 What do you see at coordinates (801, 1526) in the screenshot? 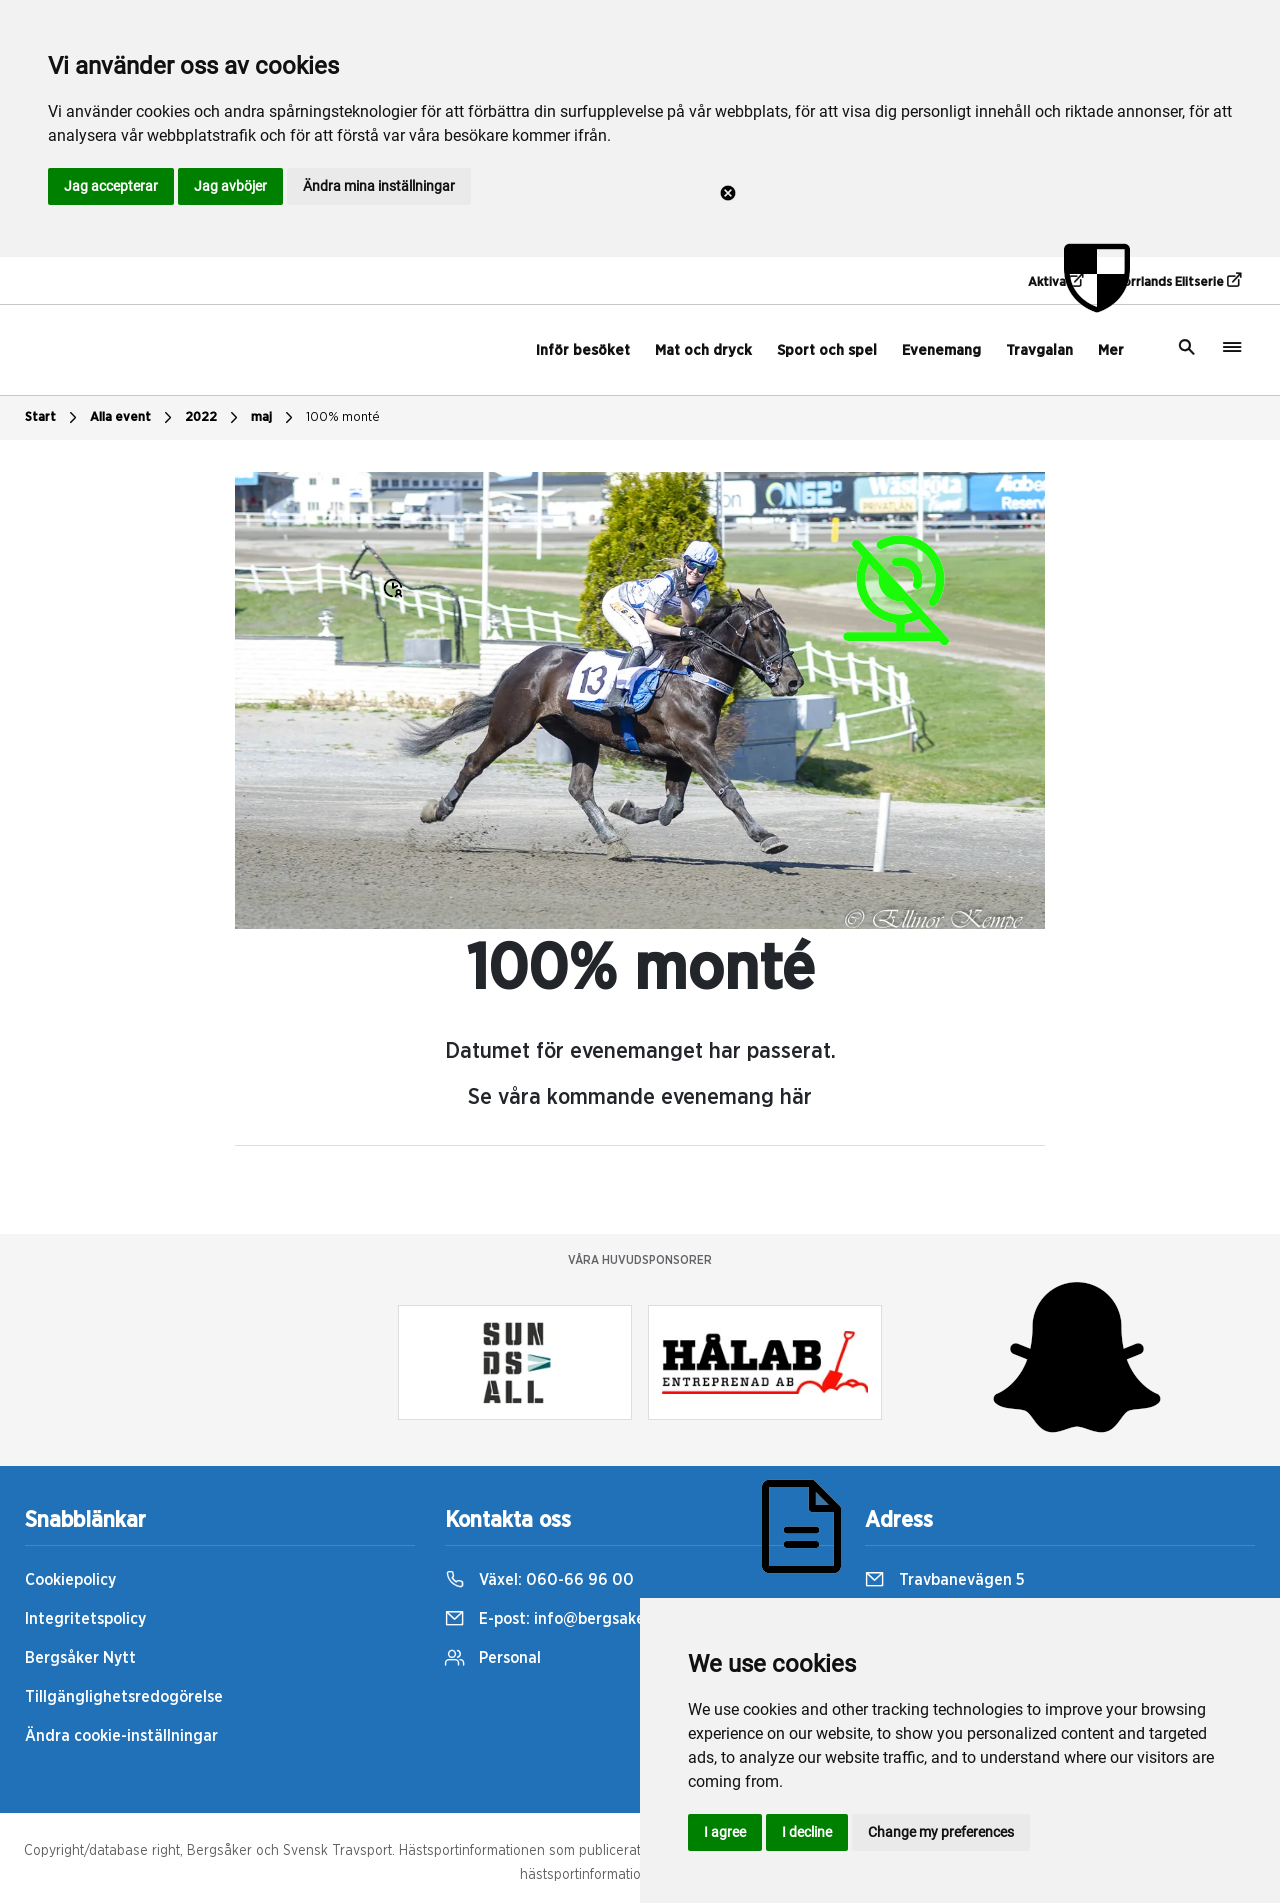
I see `view document or text file` at bounding box center [801, 1526].